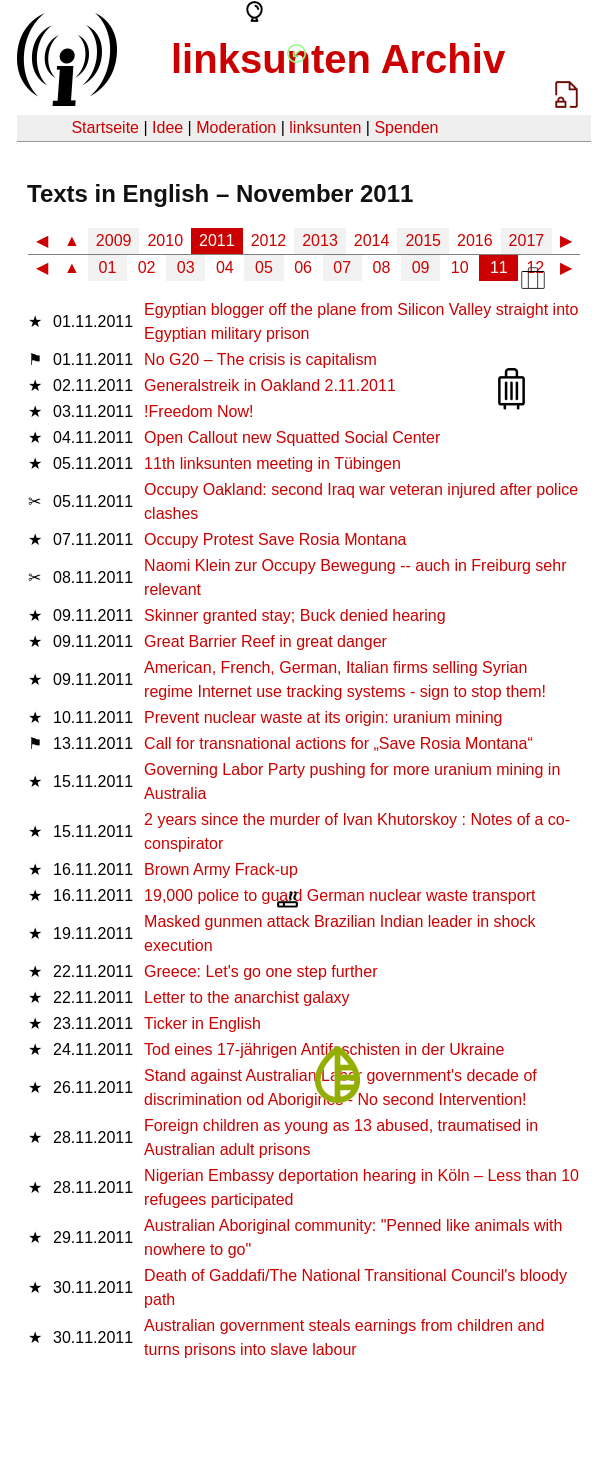 This screenshot has height=1475, width=608. I want to click on access travel or trip planning features, so click(533, 279).